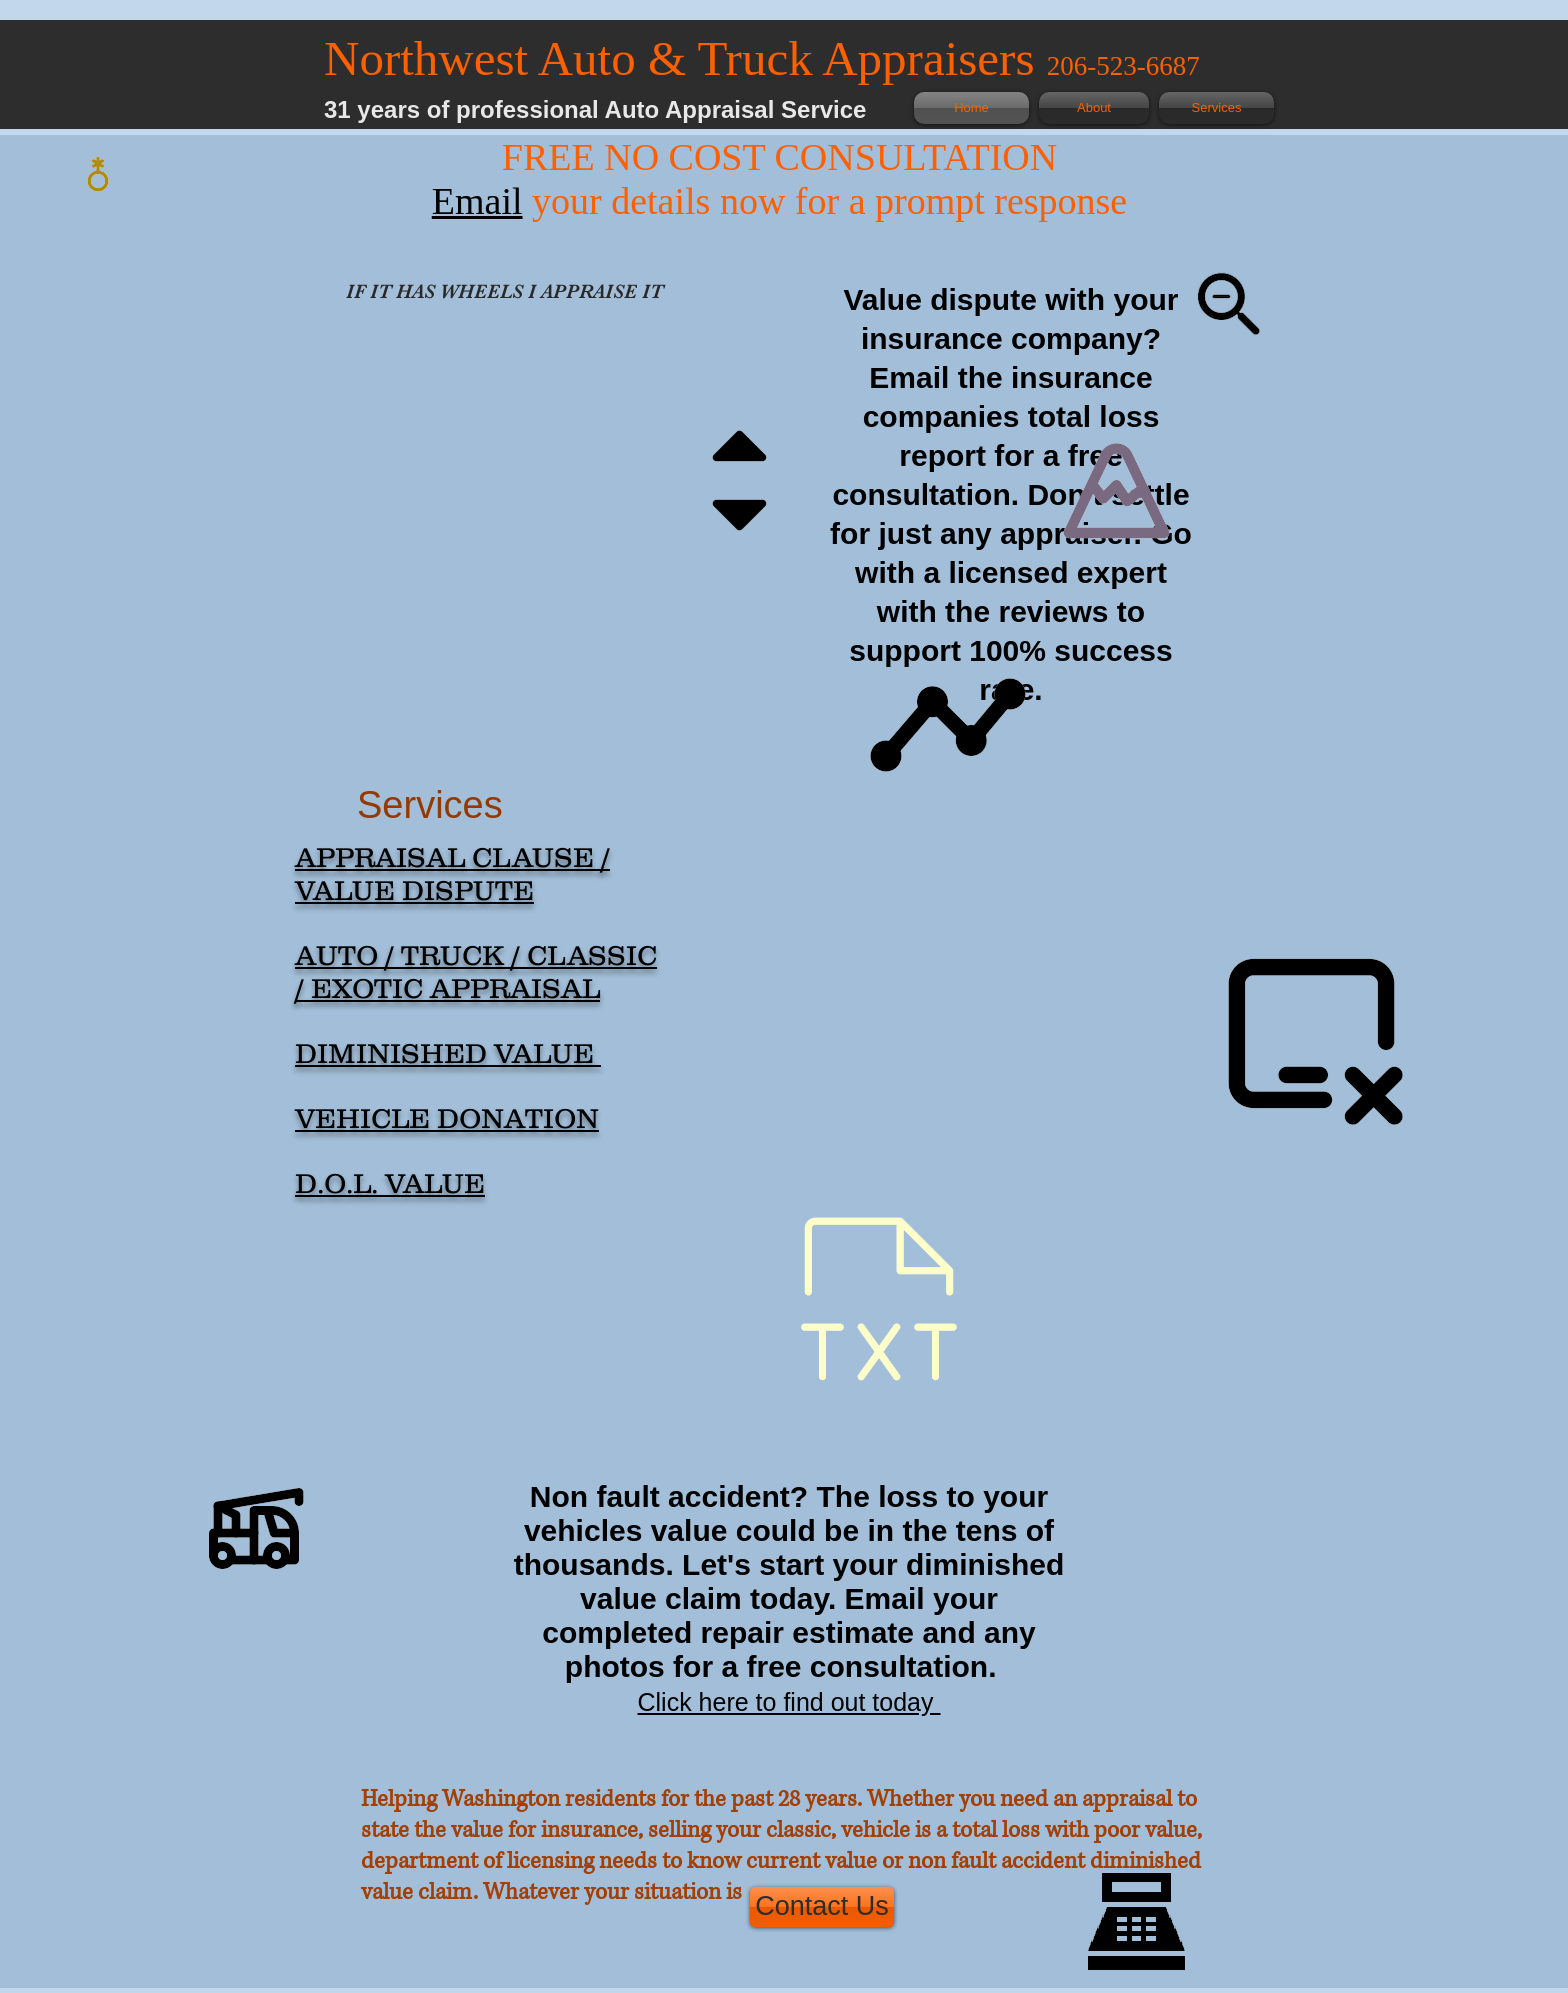  What do you see at coordinates (254, 1533) in the screenshot?
I see `request a tow truck service` at bounding box center [254, 1533].